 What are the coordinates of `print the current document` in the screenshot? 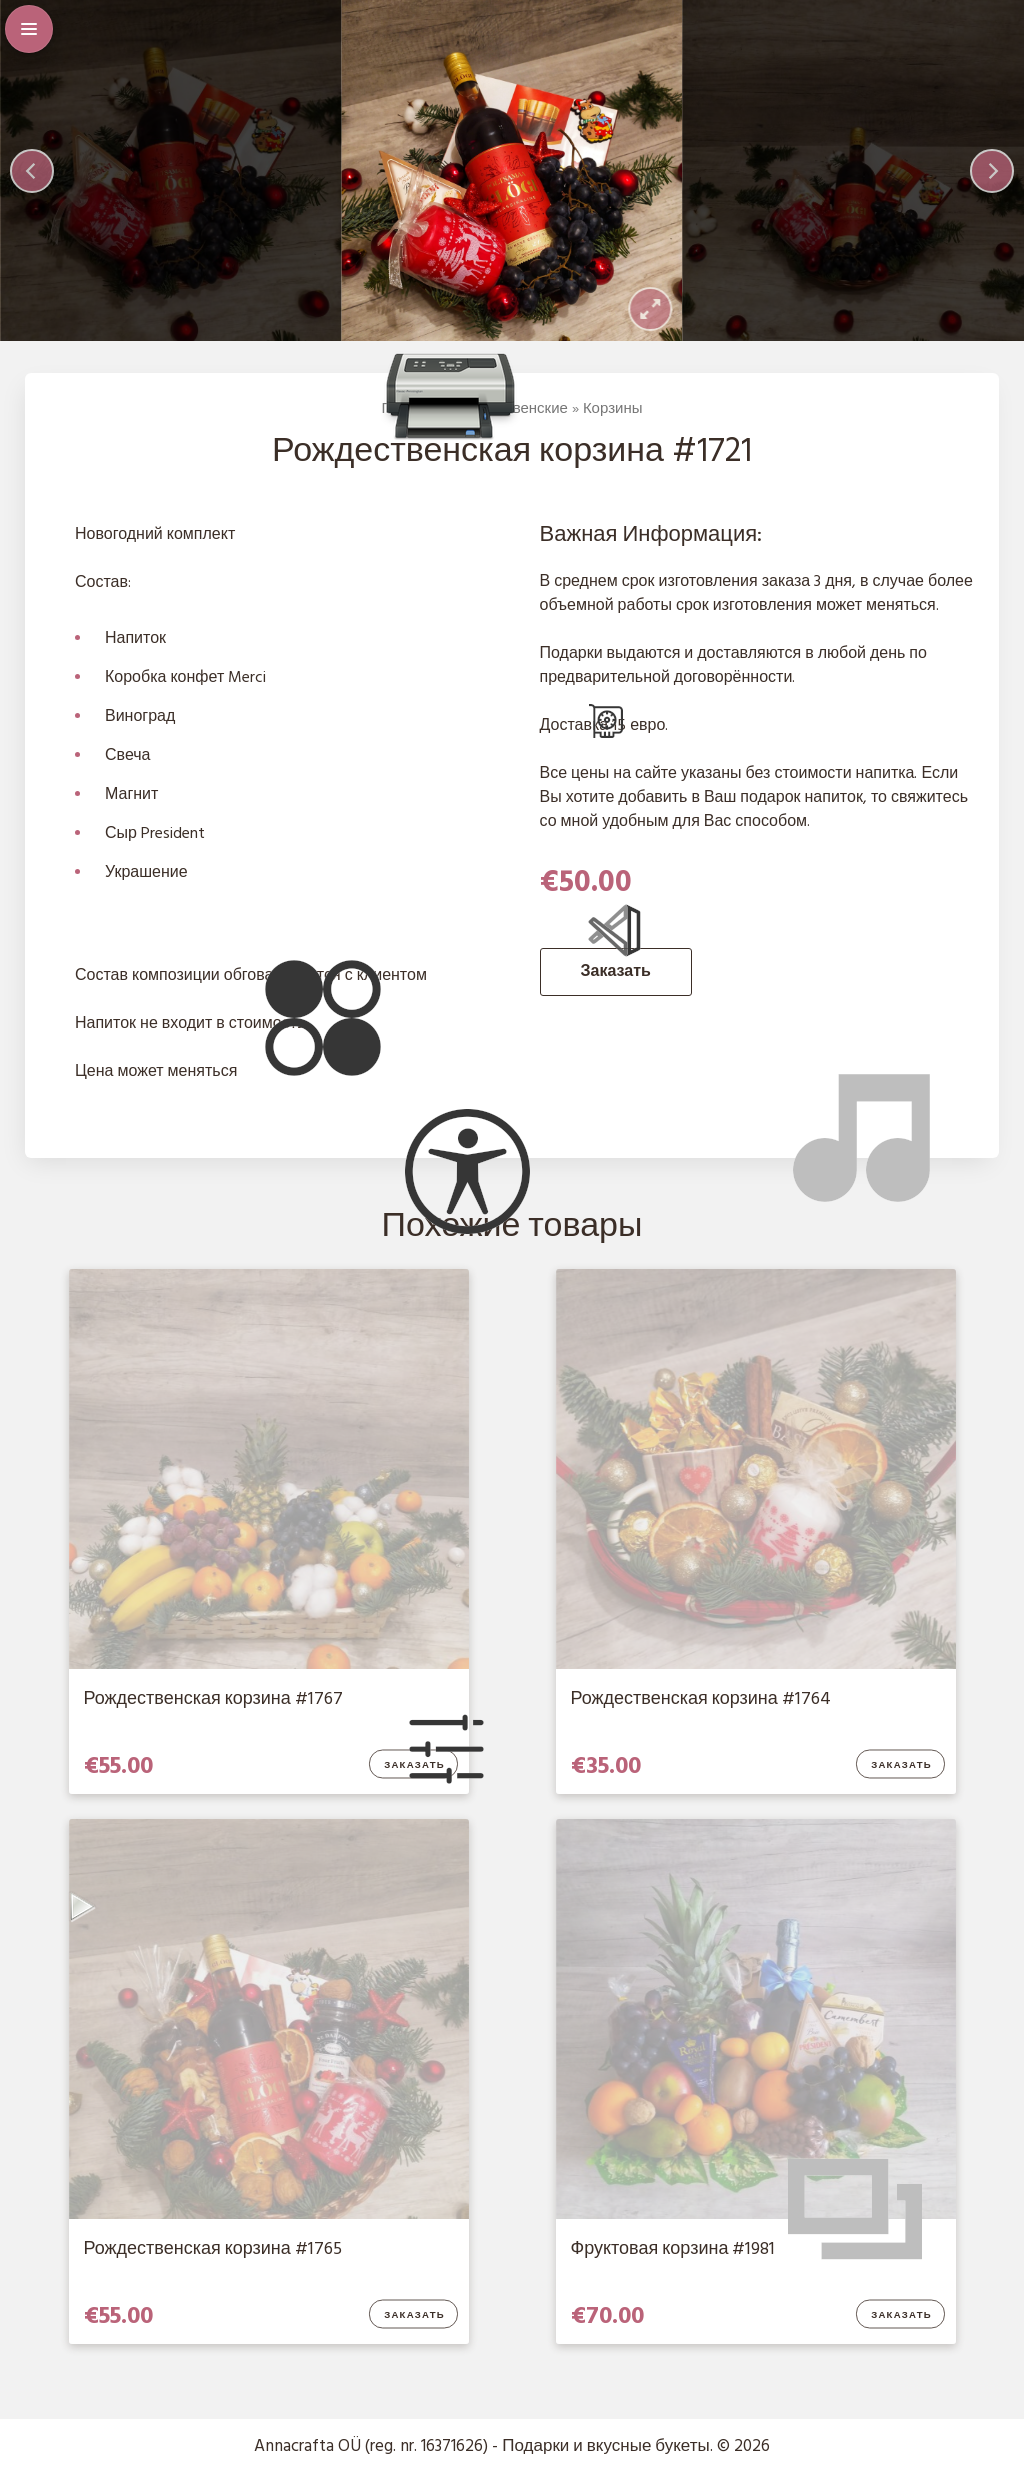 It's located at (450, 393).